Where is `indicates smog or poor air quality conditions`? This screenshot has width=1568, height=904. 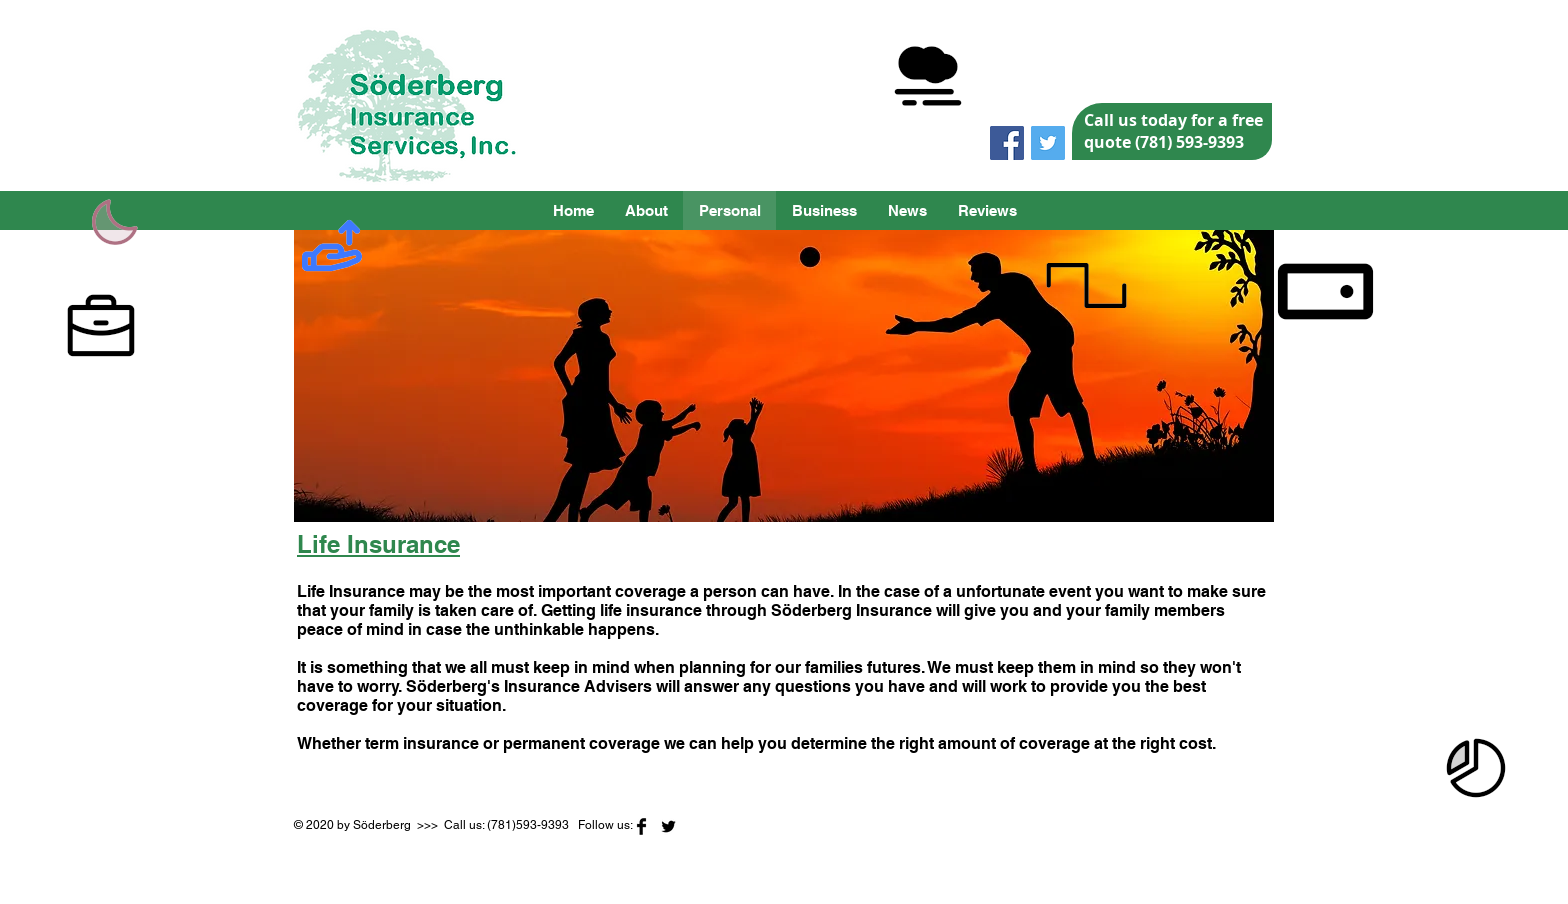
indicates smog or poor air quality conditions is located at coordinates (928, 76).